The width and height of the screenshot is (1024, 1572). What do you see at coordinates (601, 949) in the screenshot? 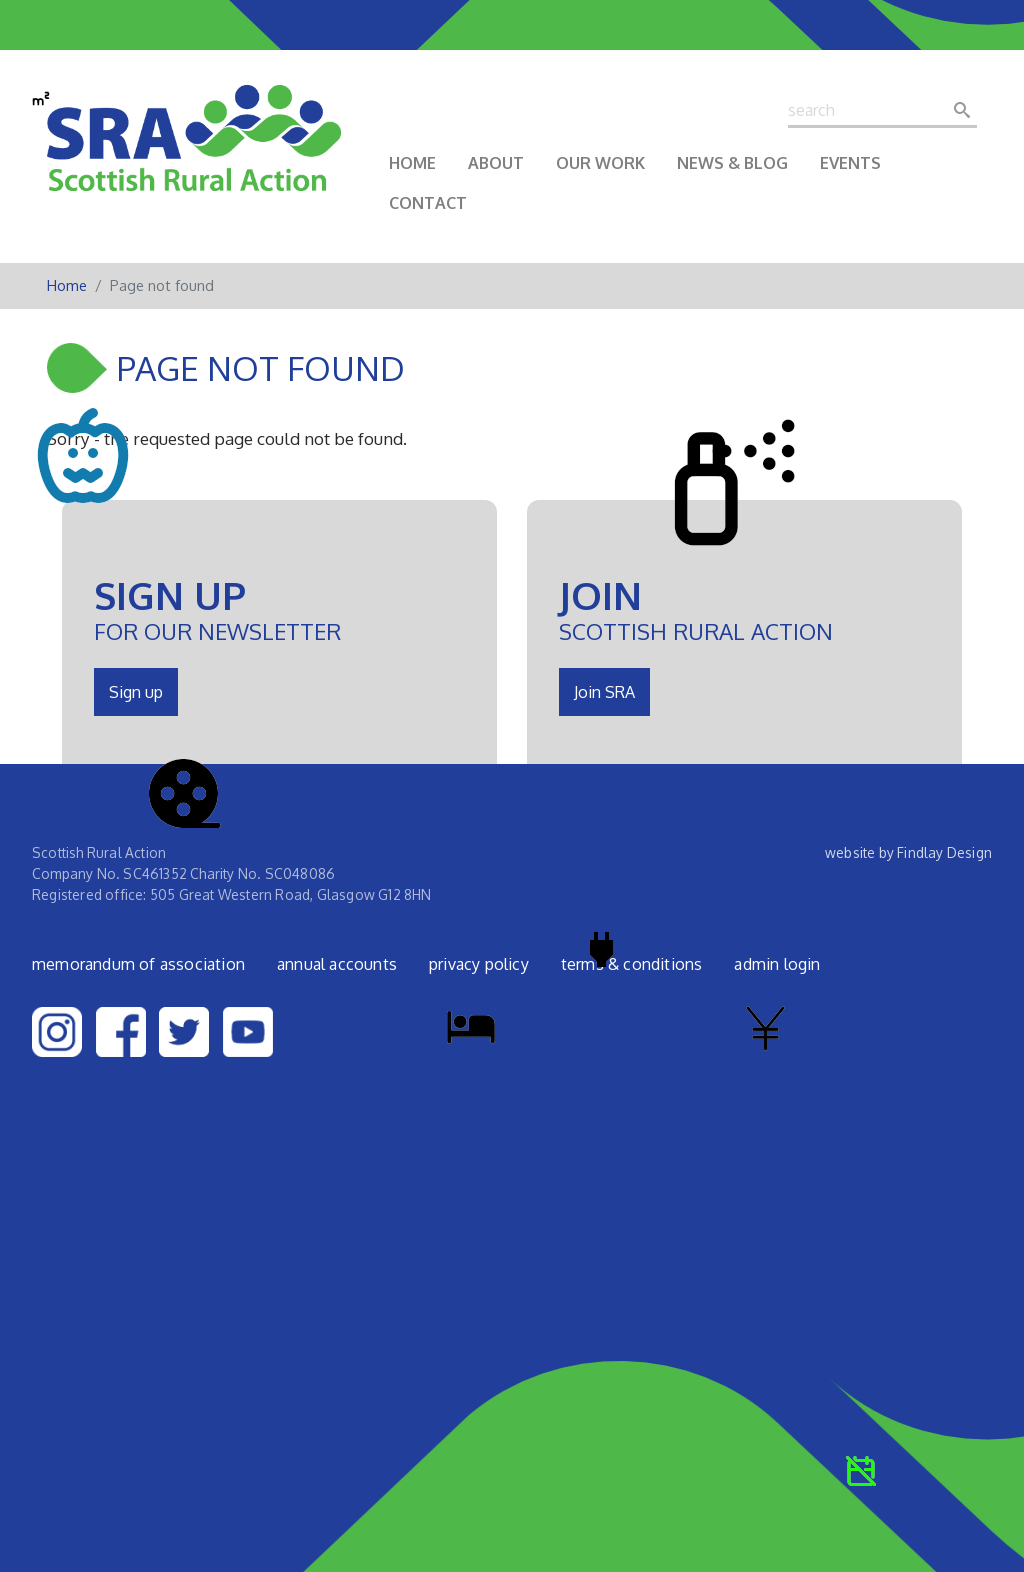
I see `indicates device is charging or connected to power` at bounding box center [601, 949].